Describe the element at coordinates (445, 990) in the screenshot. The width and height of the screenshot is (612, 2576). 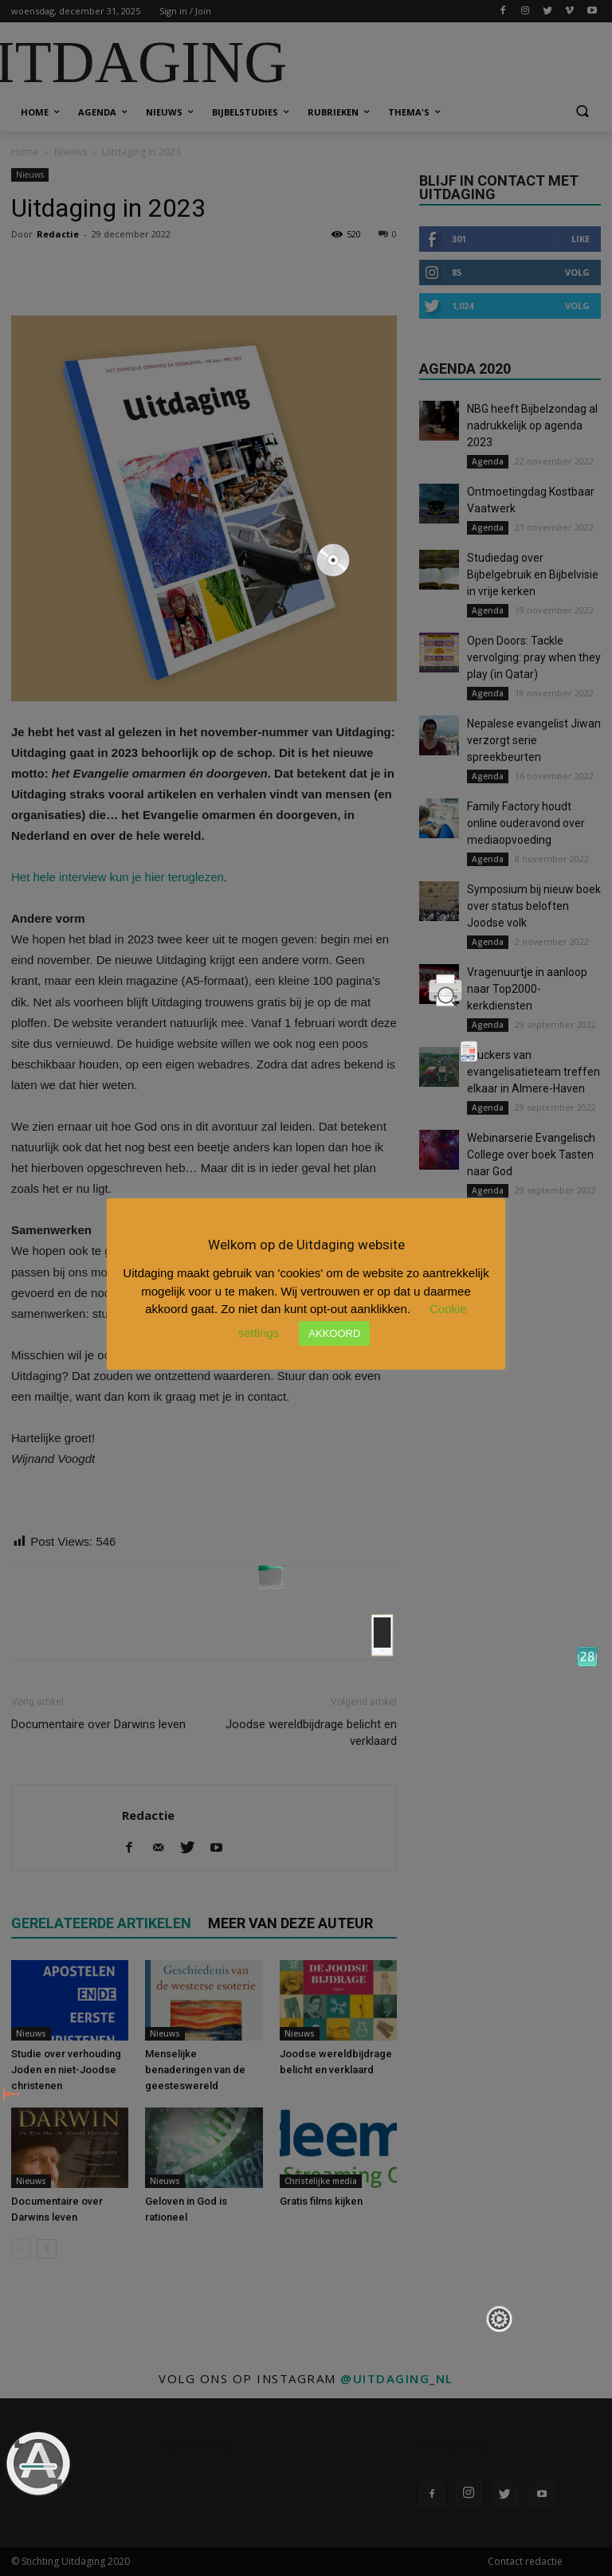
I see `preview document before printing` at that location.